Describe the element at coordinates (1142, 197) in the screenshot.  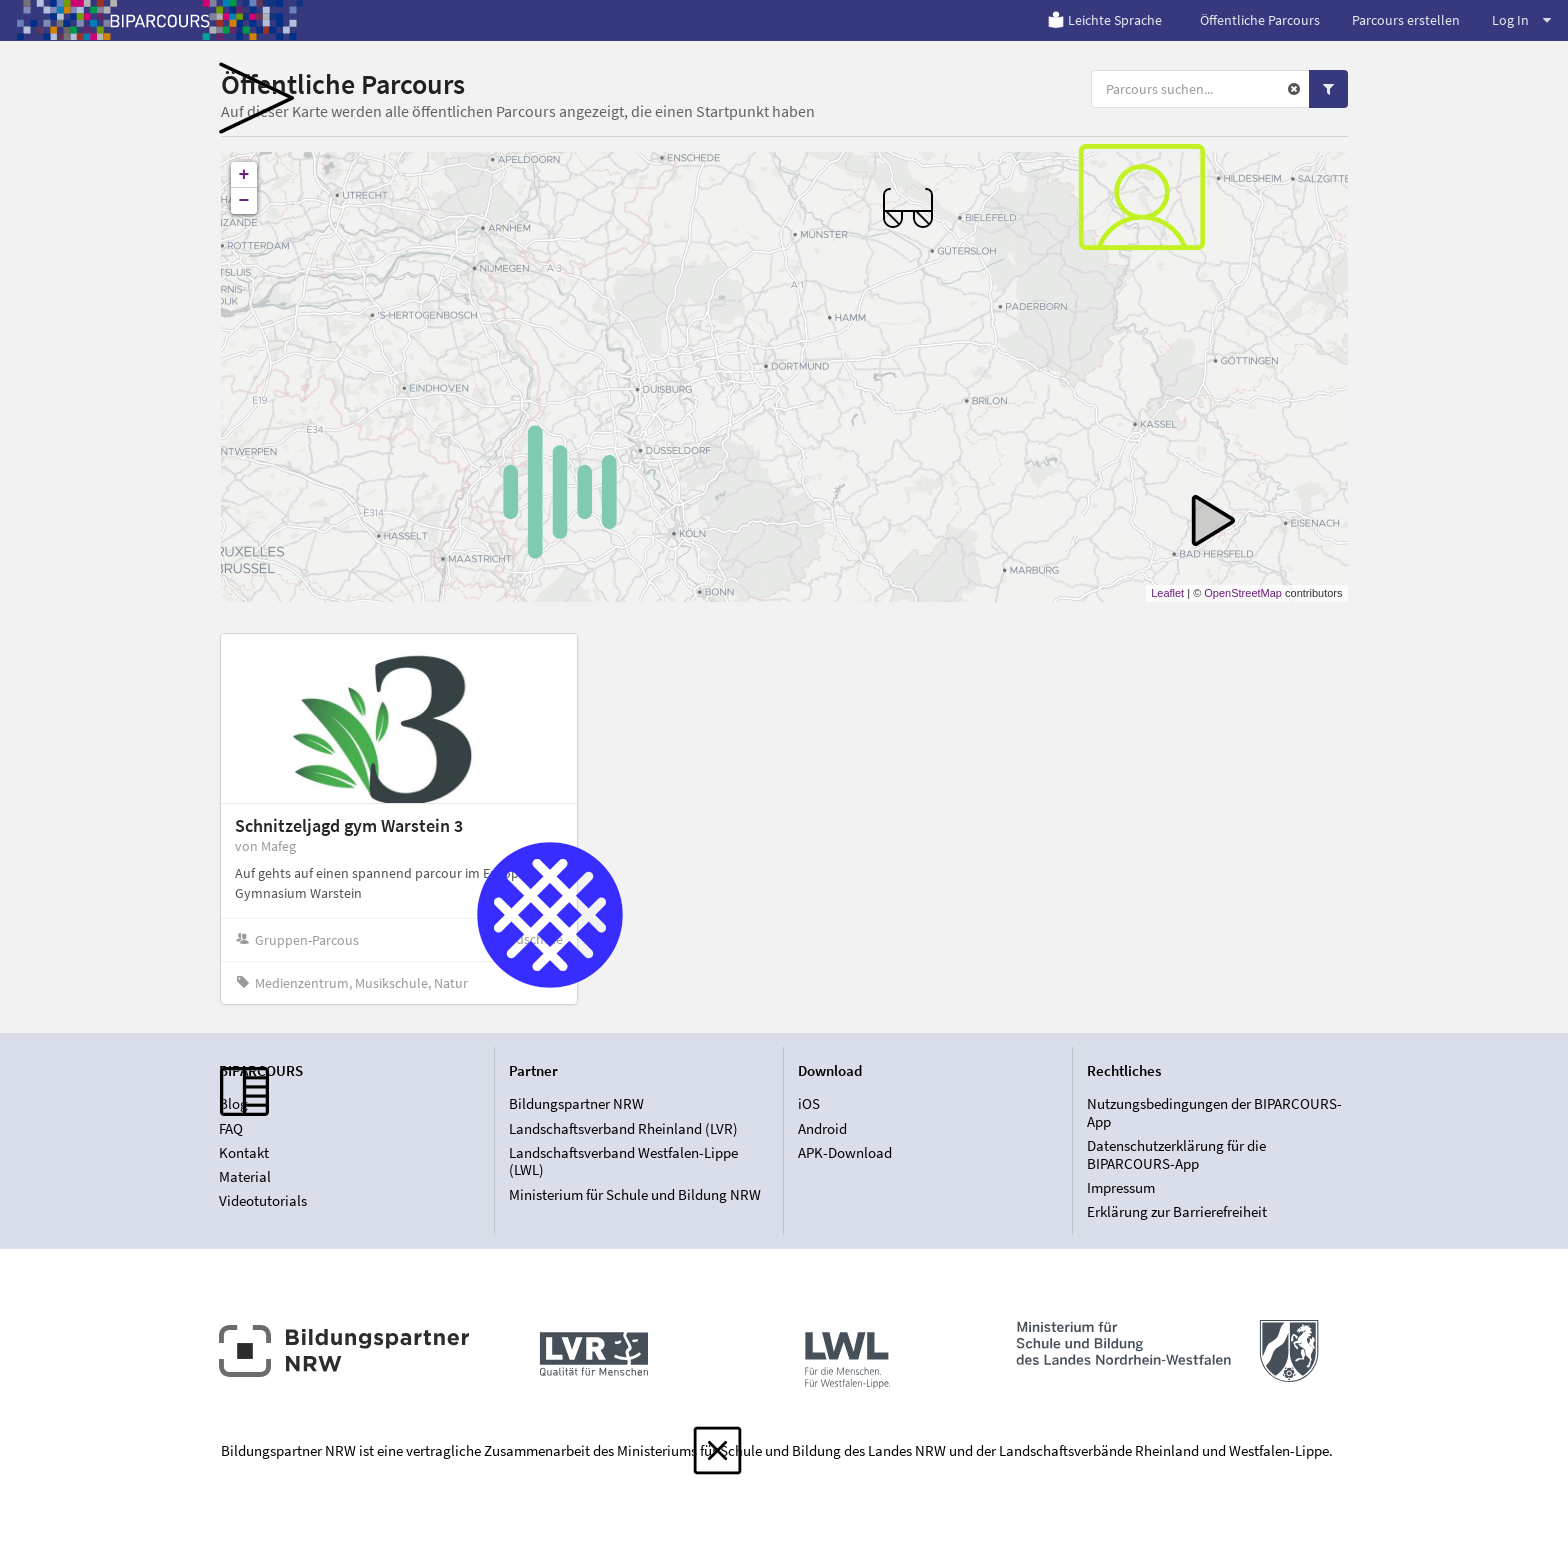
I see `view user profile` at that location.